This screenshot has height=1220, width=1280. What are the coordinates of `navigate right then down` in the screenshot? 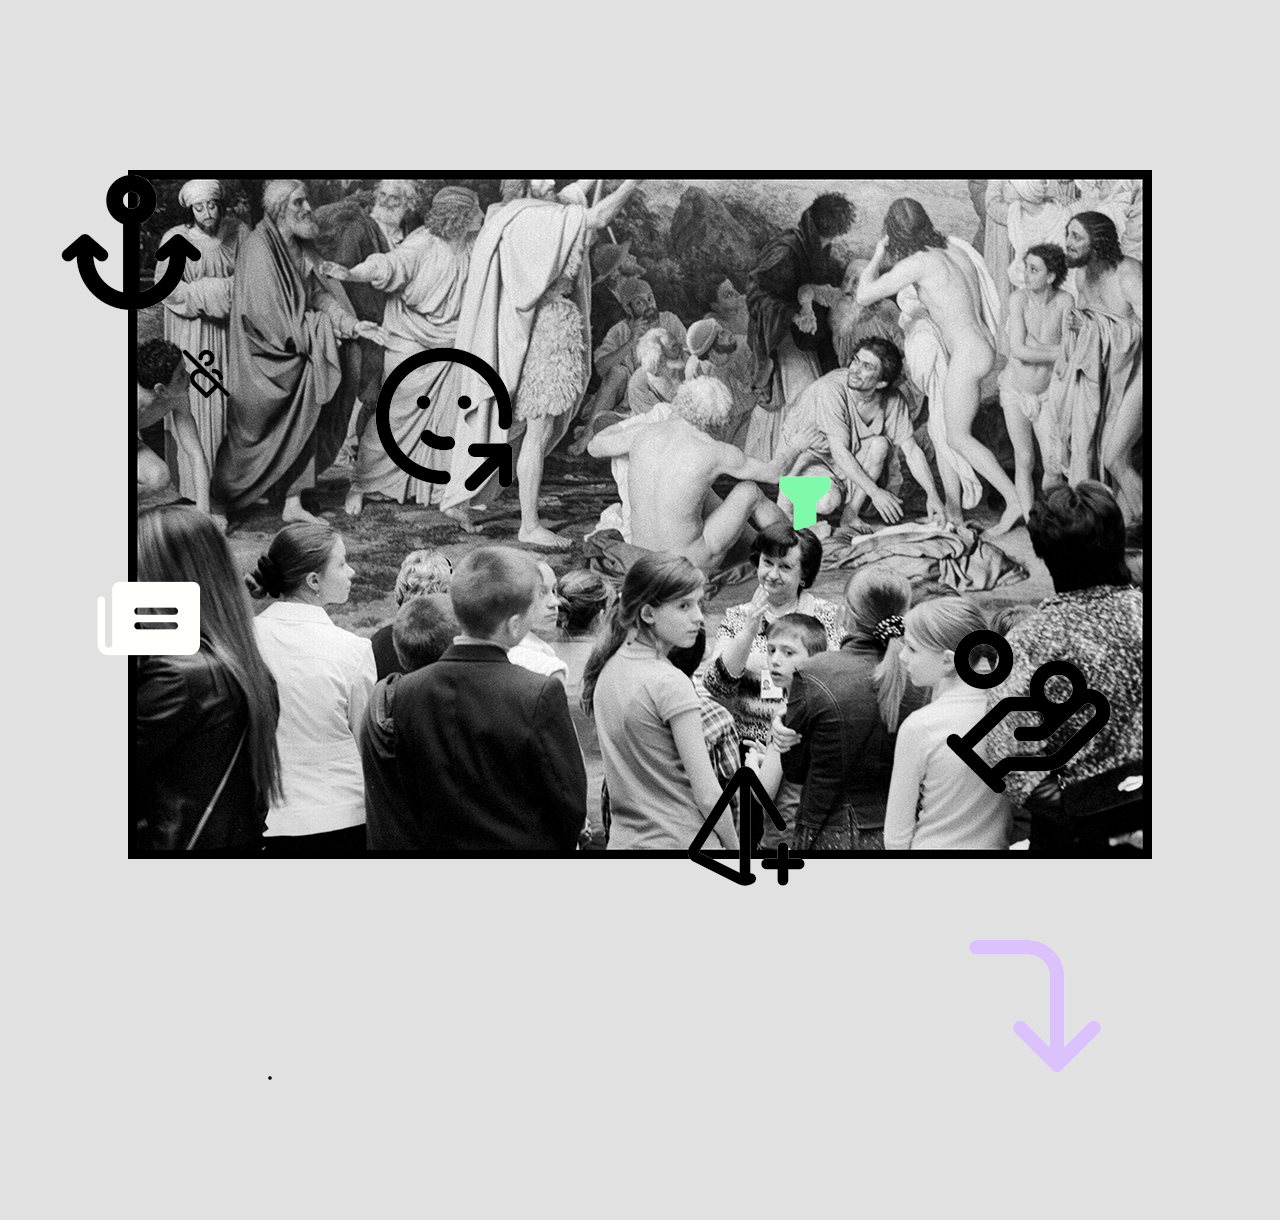 It's located at (1035, 1006).